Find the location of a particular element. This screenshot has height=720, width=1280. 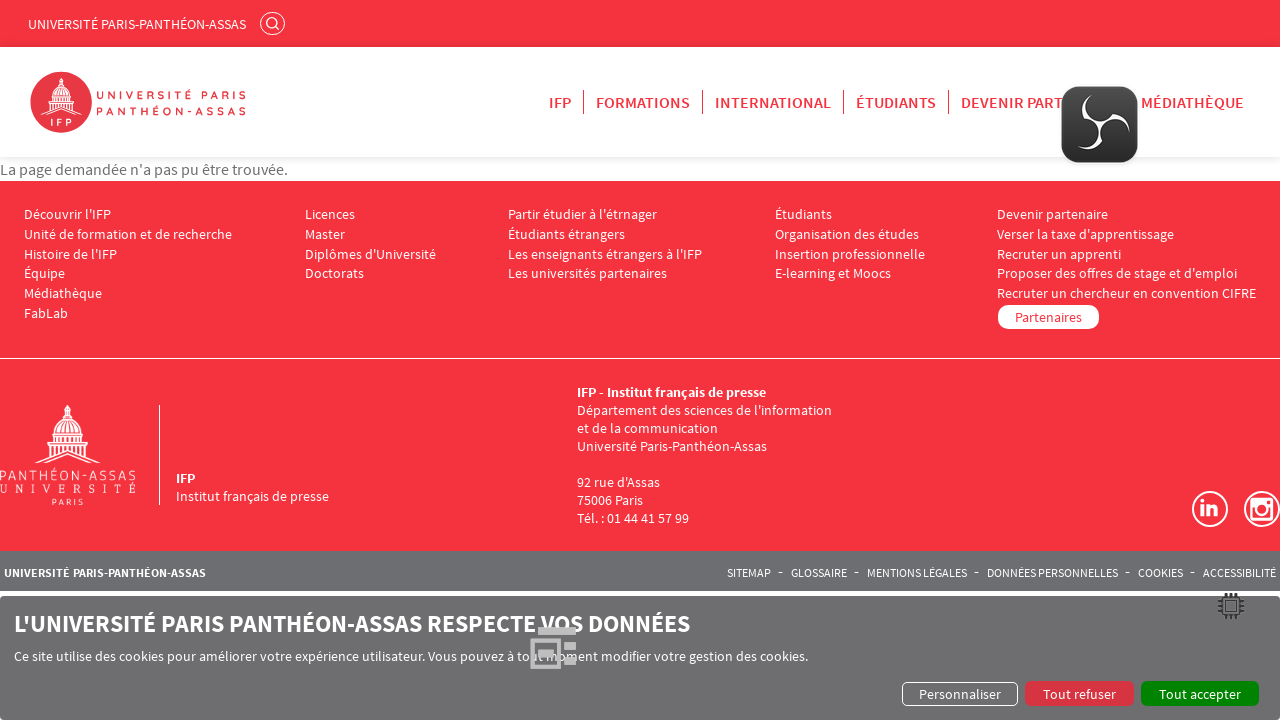

access hardware or processor settings is located at coordinates (1231, 606).